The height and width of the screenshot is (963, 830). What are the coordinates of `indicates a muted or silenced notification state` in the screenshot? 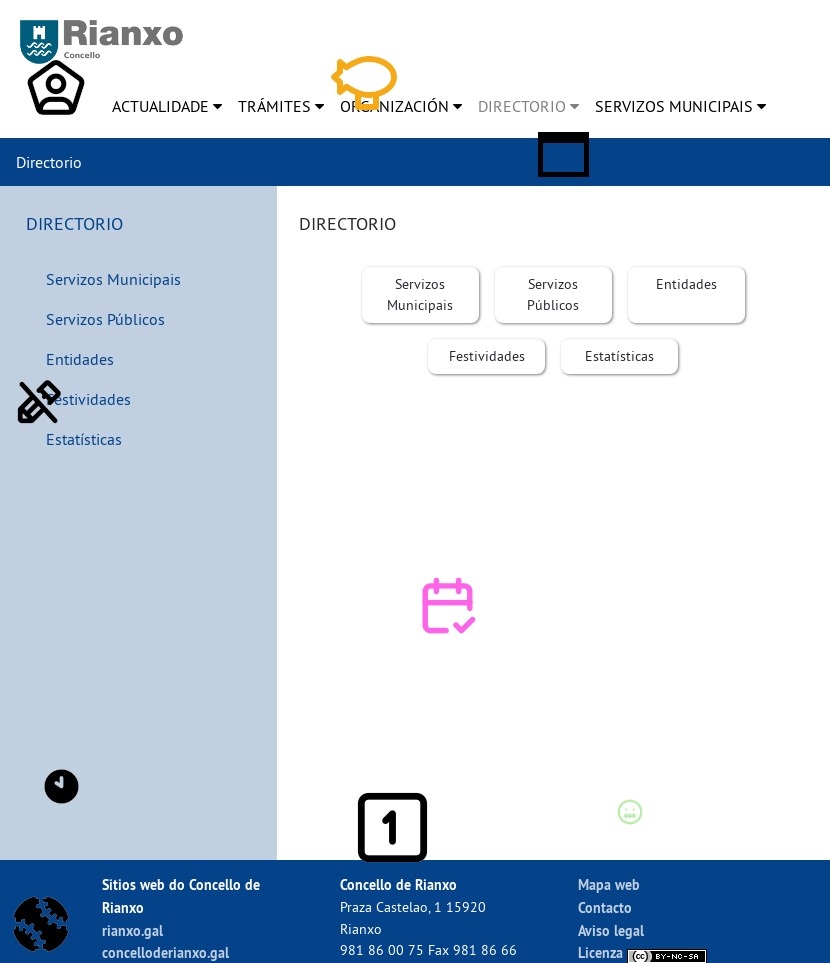 It's located at (630, 812).